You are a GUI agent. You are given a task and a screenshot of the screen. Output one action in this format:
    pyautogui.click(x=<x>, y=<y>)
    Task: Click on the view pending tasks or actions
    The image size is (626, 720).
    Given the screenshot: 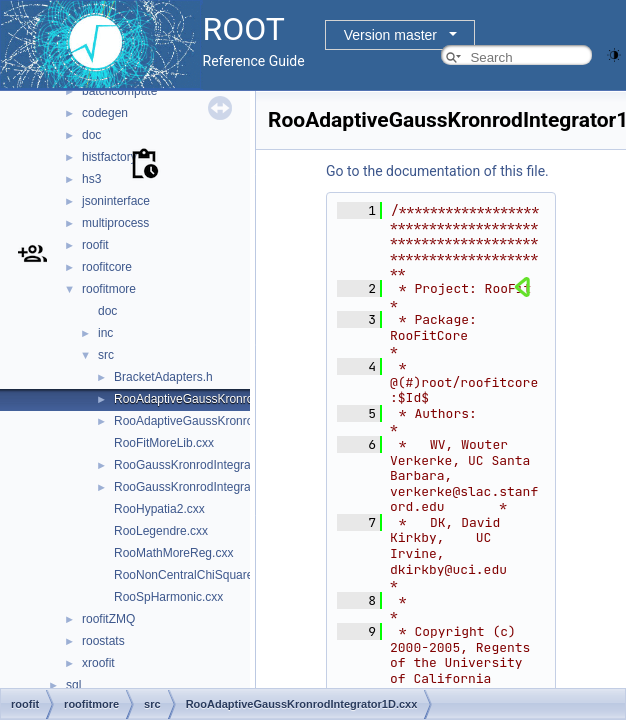 What is the action you would take?
    pyautogui.click(x=144, y=164)
    